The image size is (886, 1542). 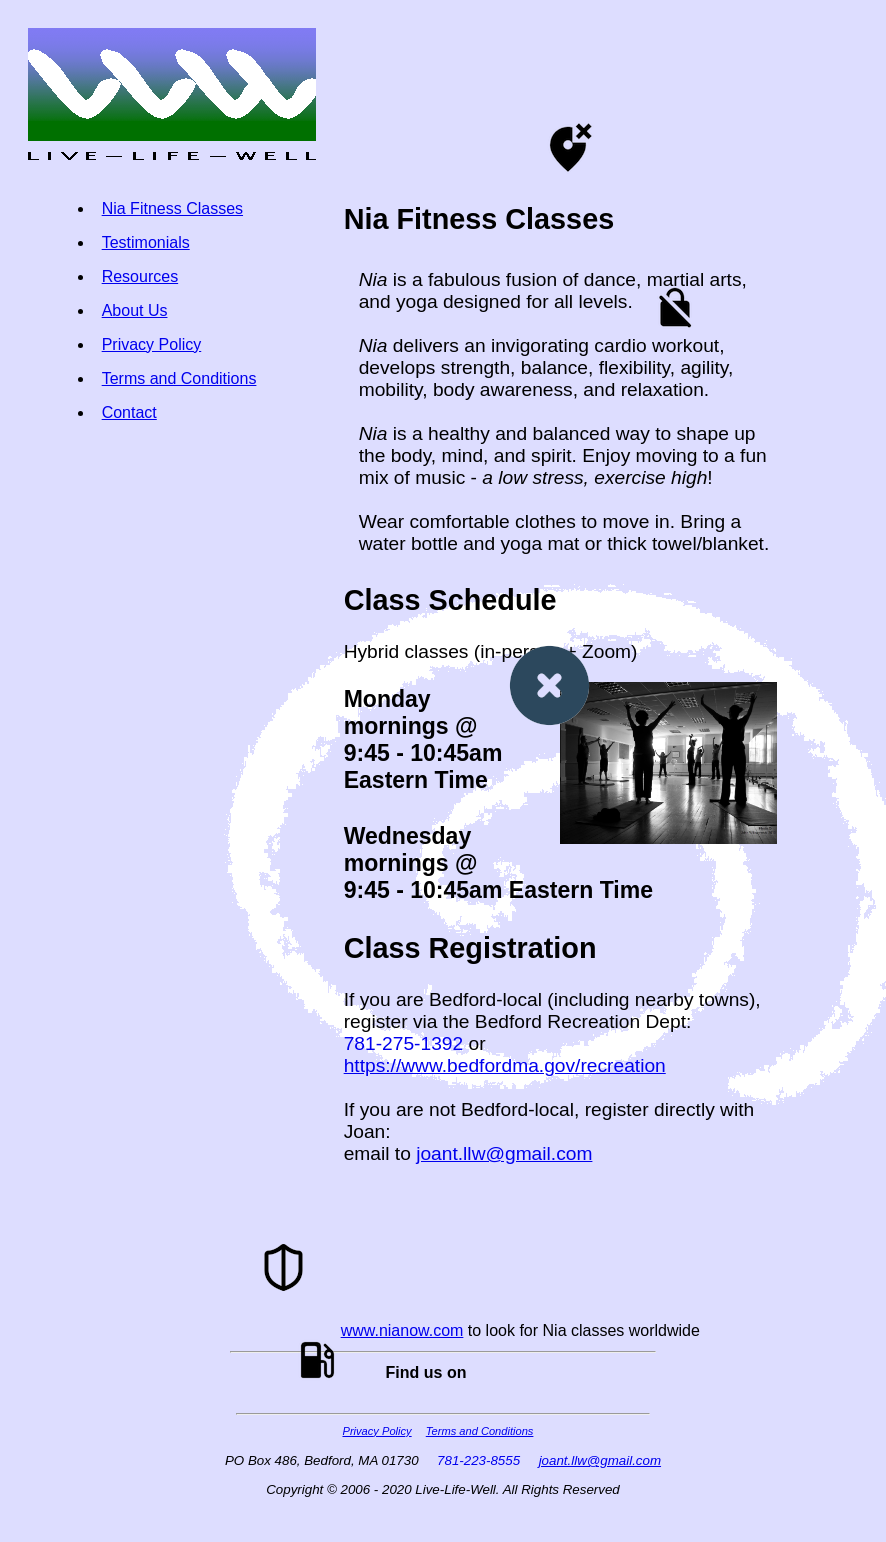 I want to click on find nearby gas stations, so click(x=317, y=1360).